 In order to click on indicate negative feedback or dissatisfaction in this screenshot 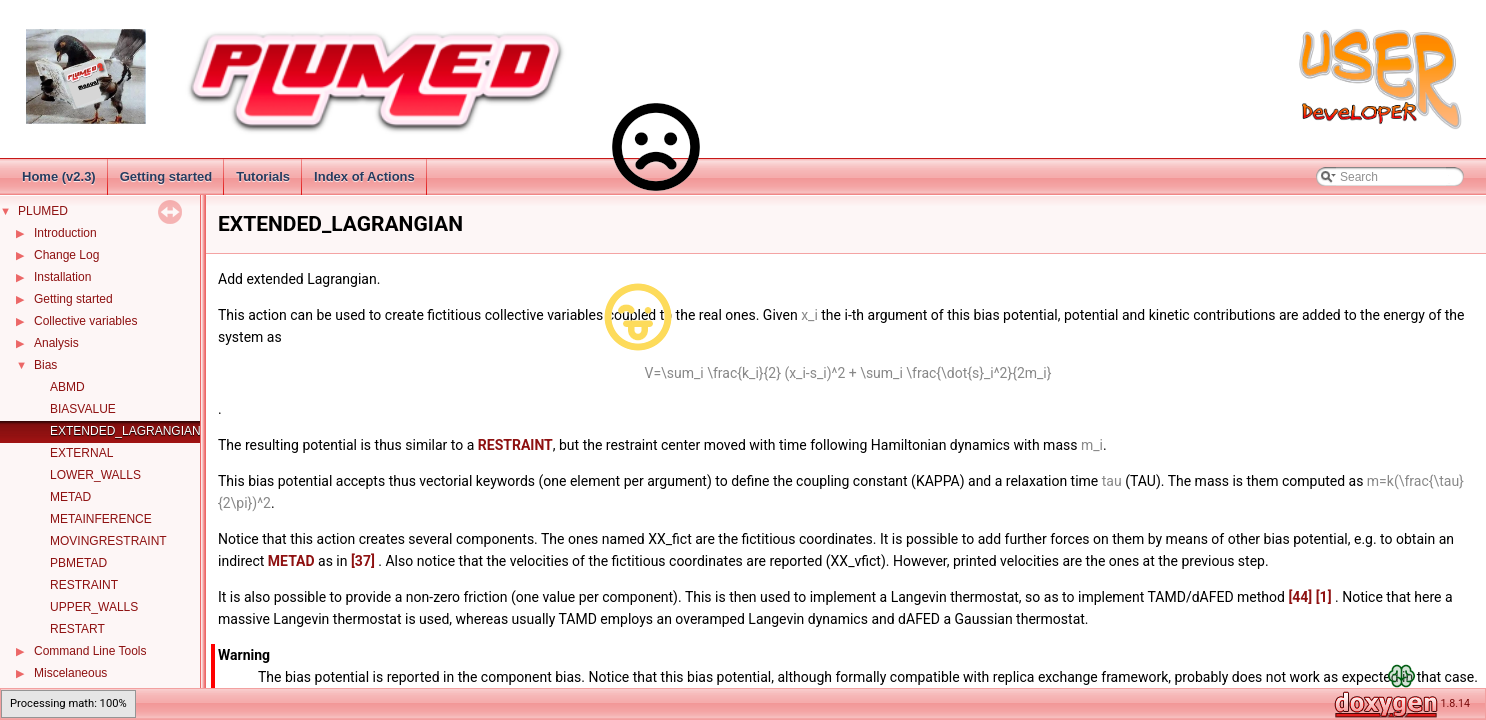, I will do `click(656, 147)`.